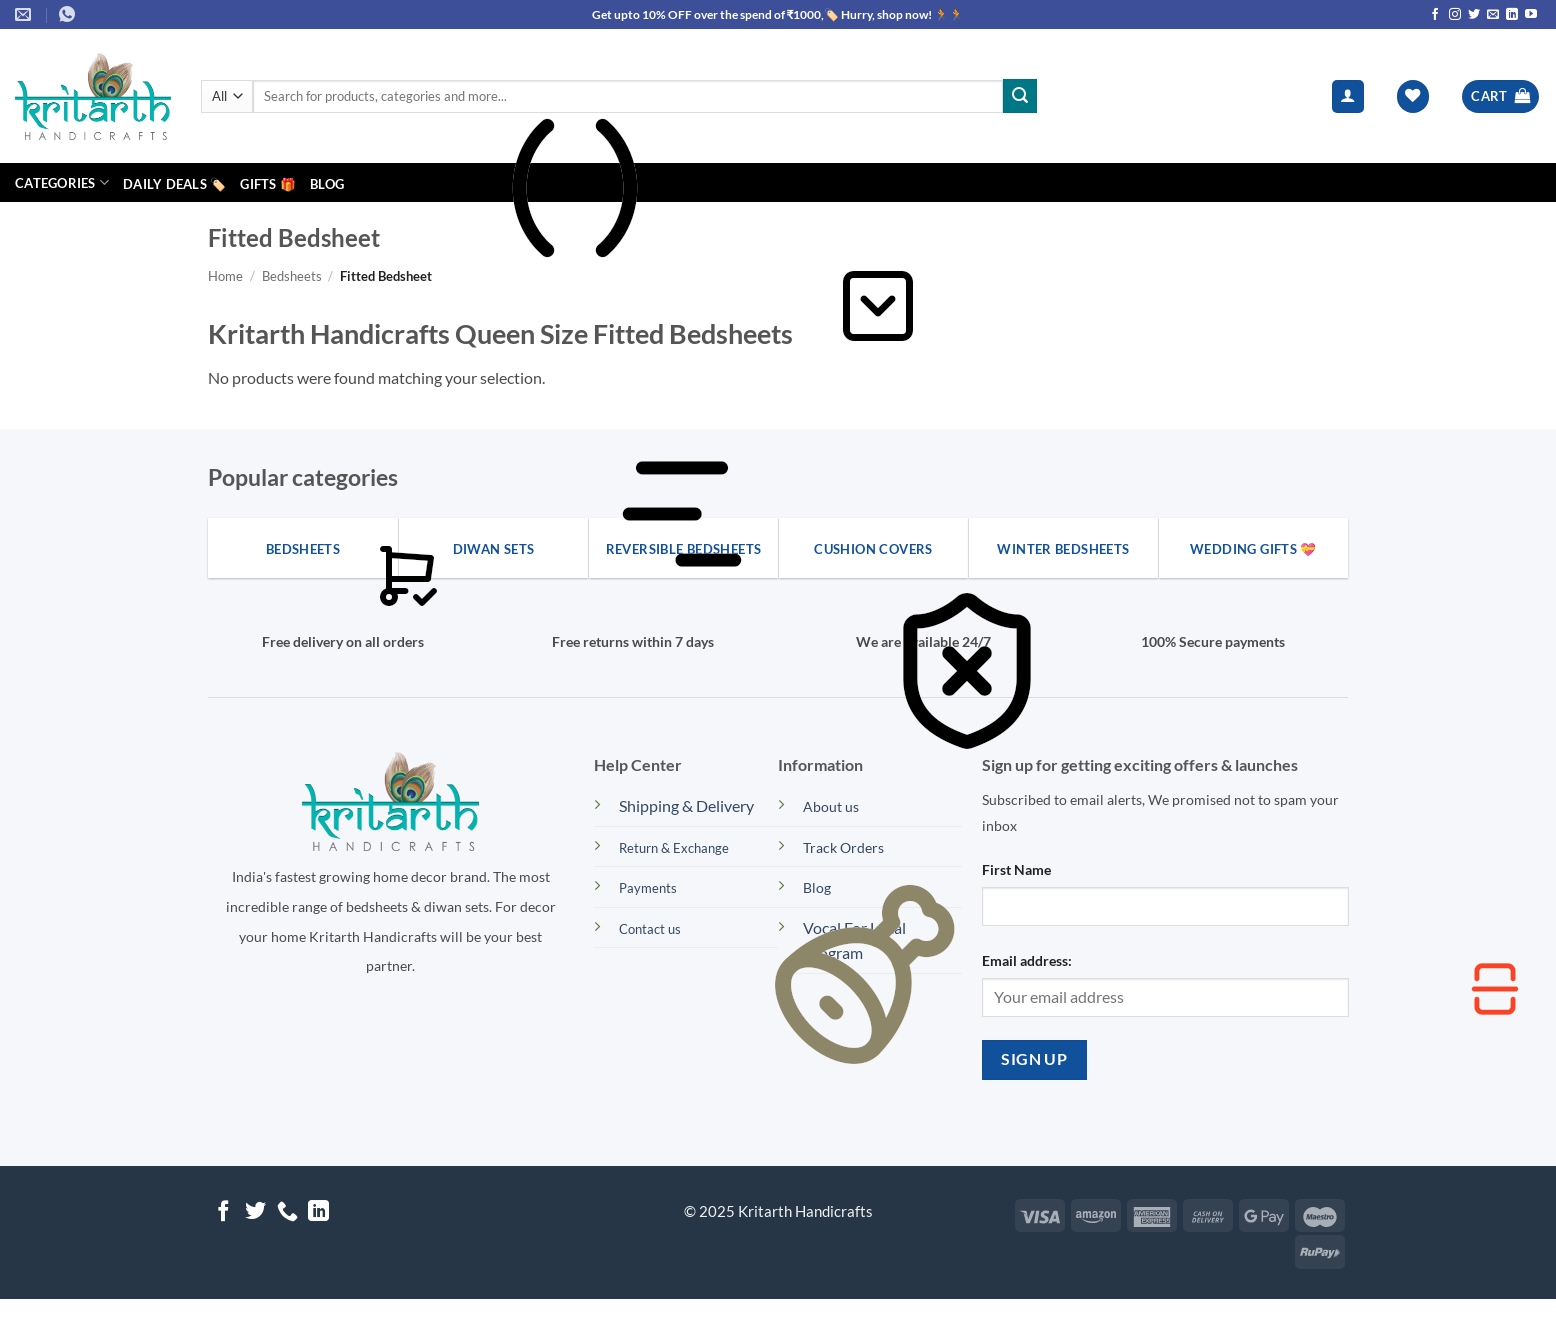 This screenshot has height=1324, width=1556. Describe the element at coordinates (967, 671) in the screenshot. I see `security protection disabled or off` at that location.